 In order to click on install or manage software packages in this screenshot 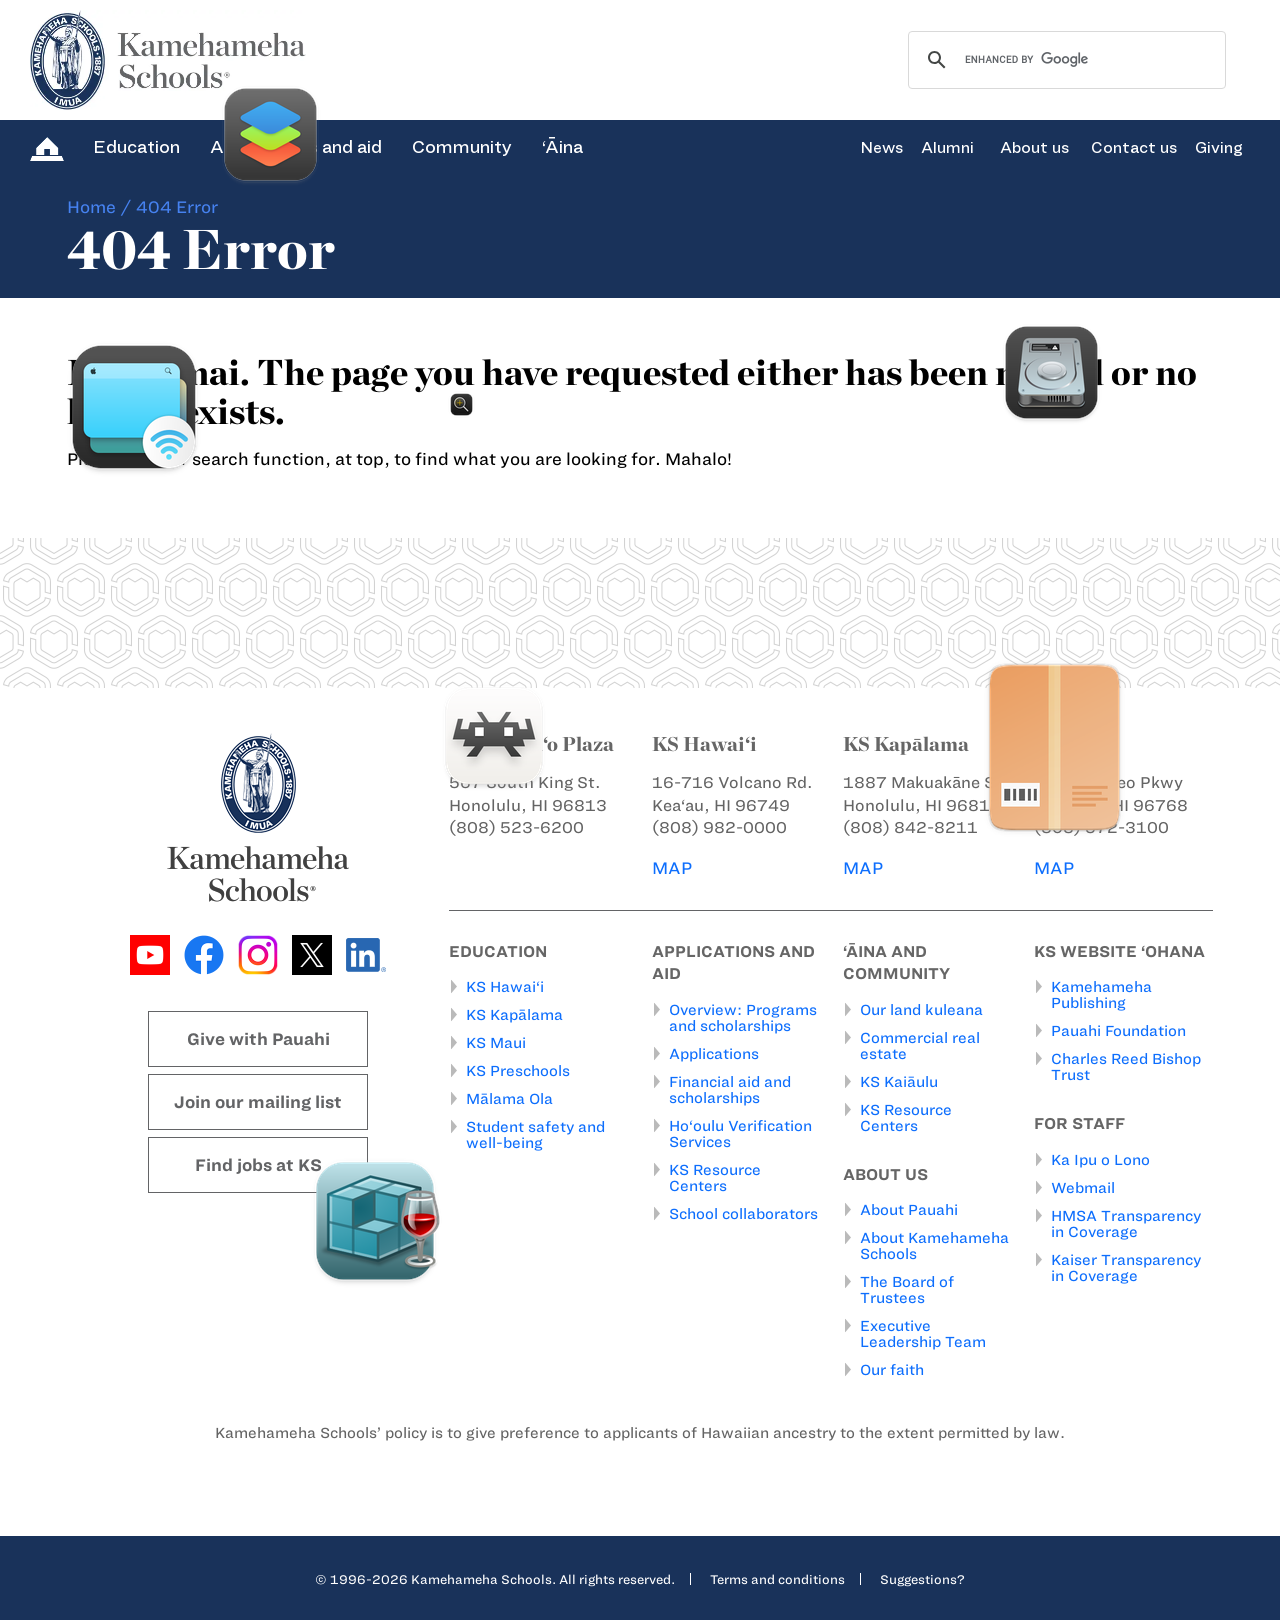, I will do `click(1054, 747)`.